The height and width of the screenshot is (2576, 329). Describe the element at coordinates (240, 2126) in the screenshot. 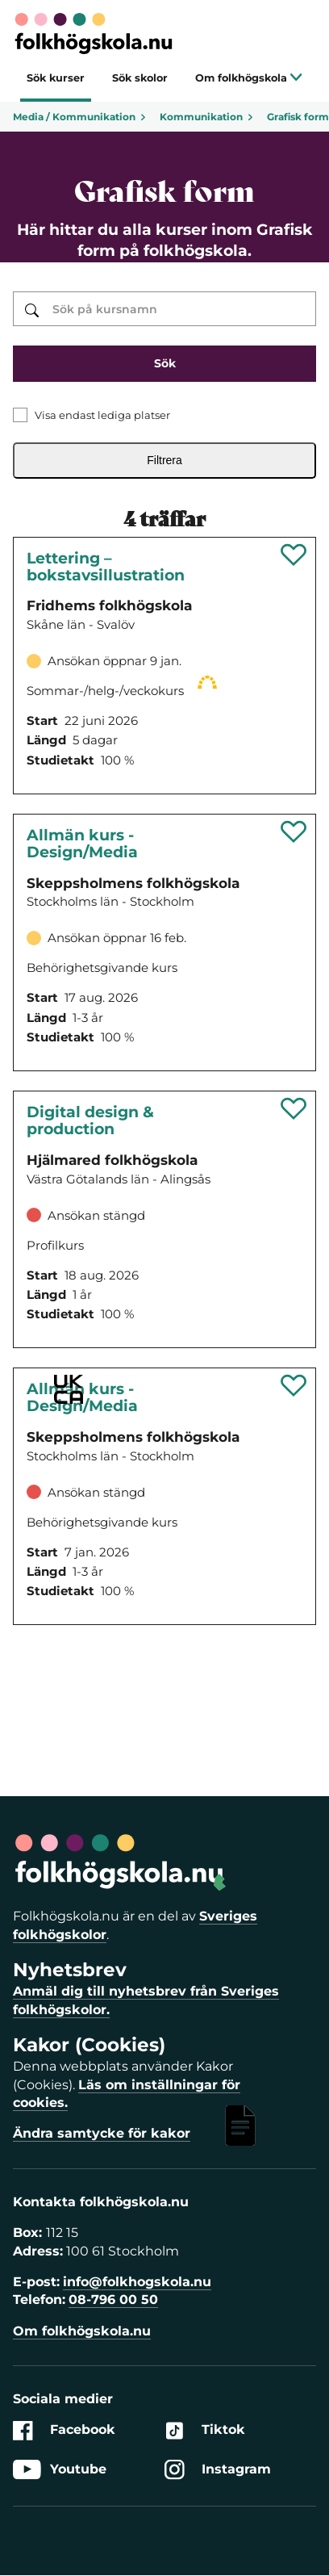

I see `open google docs` at that location.